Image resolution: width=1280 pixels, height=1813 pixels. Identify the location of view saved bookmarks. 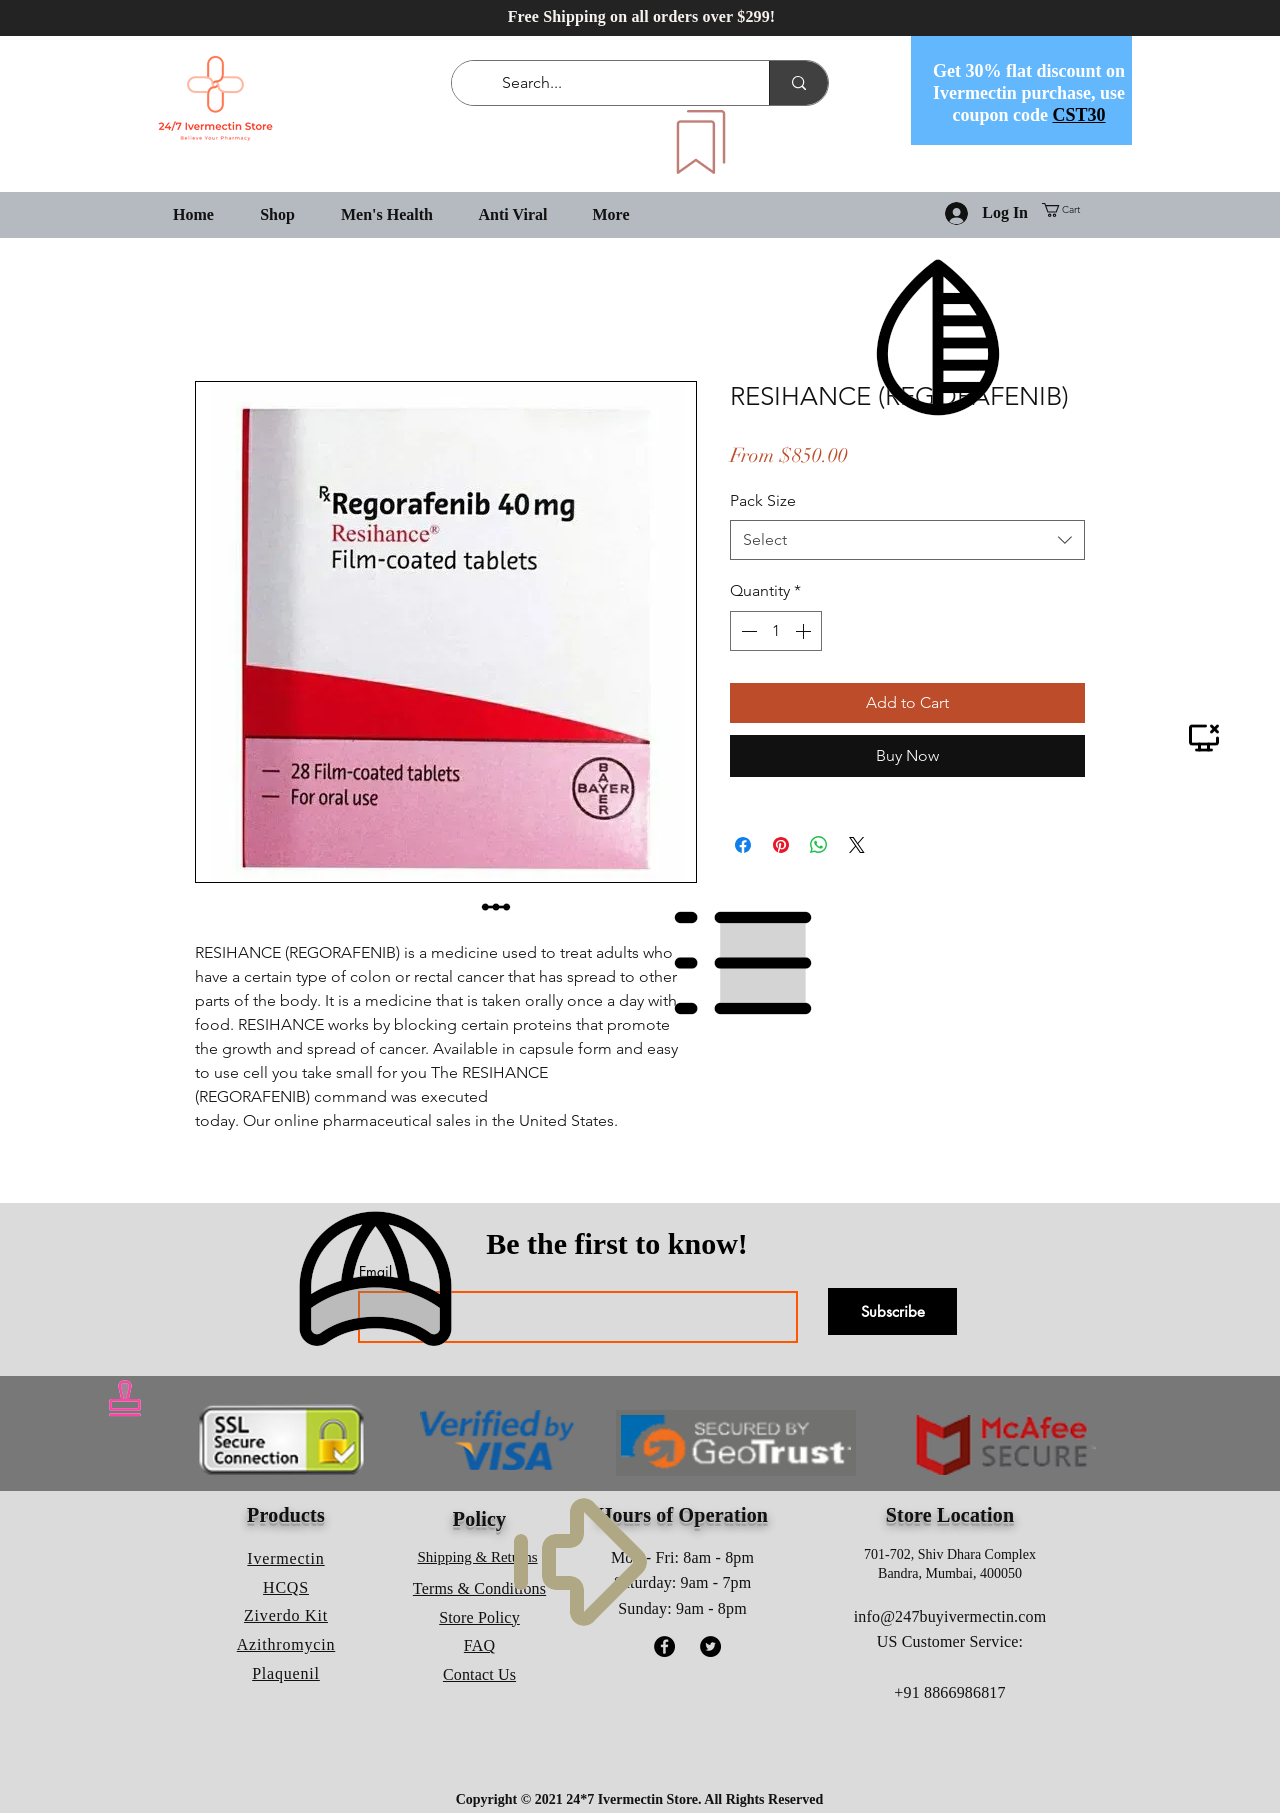
(701, 142).